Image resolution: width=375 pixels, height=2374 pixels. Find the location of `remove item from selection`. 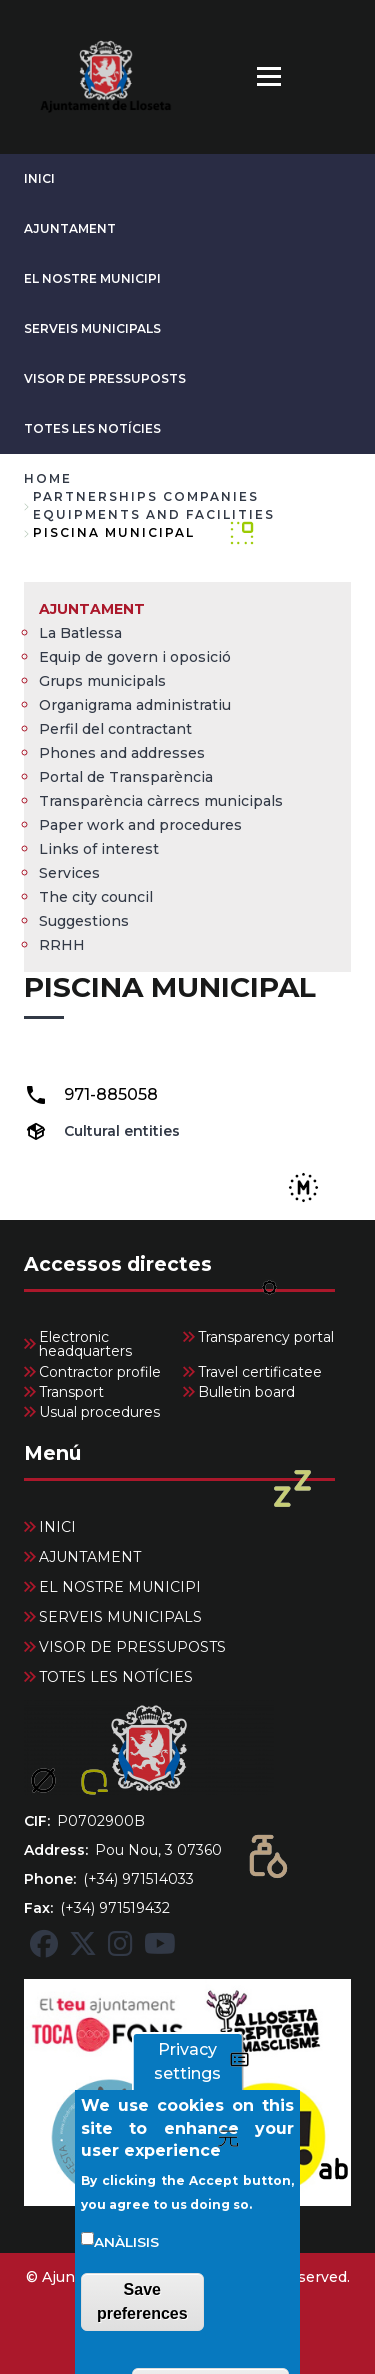

remove item from selection is located at coordinates (94, 1782).